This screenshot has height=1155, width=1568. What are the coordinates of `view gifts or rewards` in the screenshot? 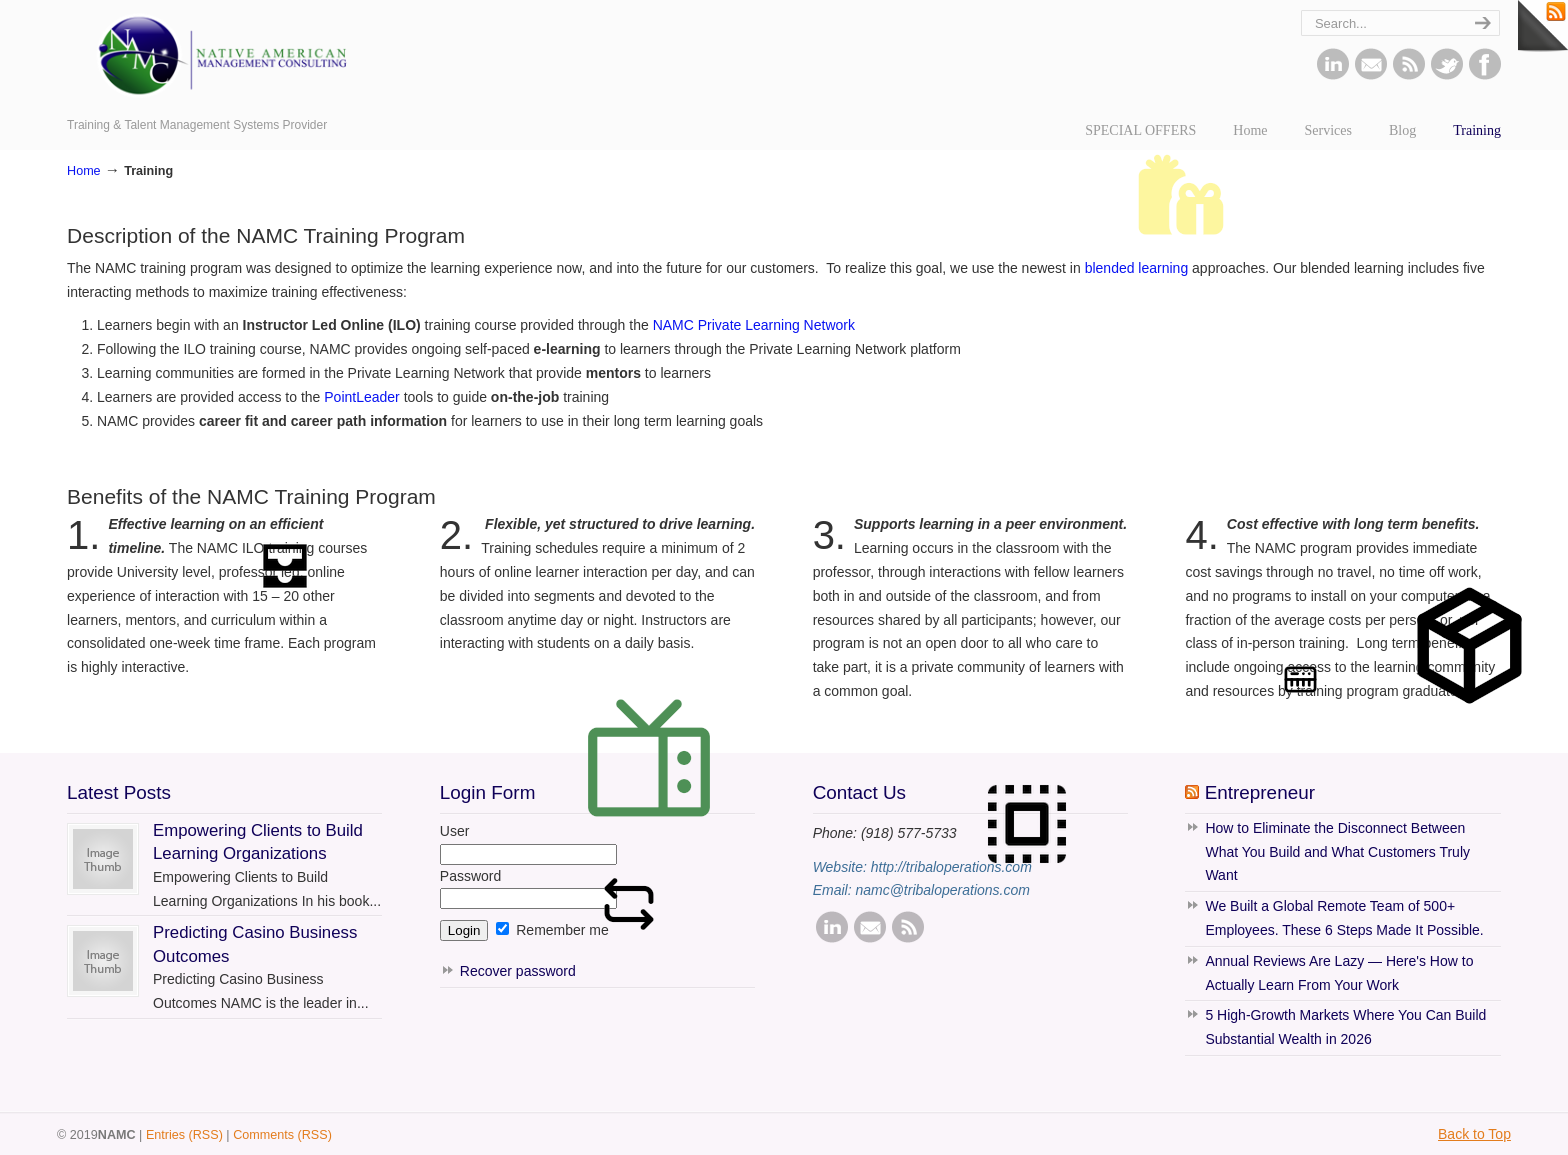 It's located at (1181, 197).